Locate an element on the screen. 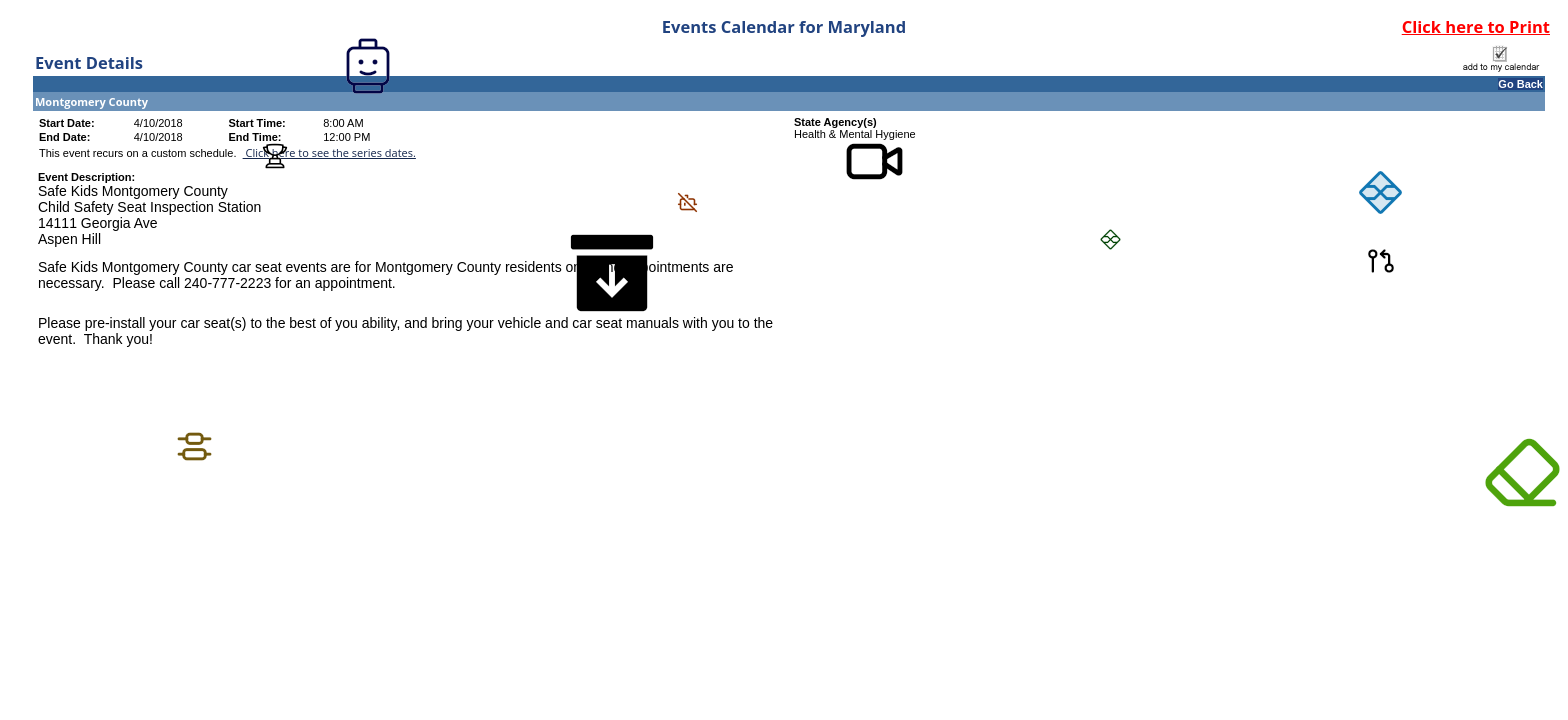 This screenshot has width=1568, height=720. create a new pull request is located at coordinates (1381, 261).